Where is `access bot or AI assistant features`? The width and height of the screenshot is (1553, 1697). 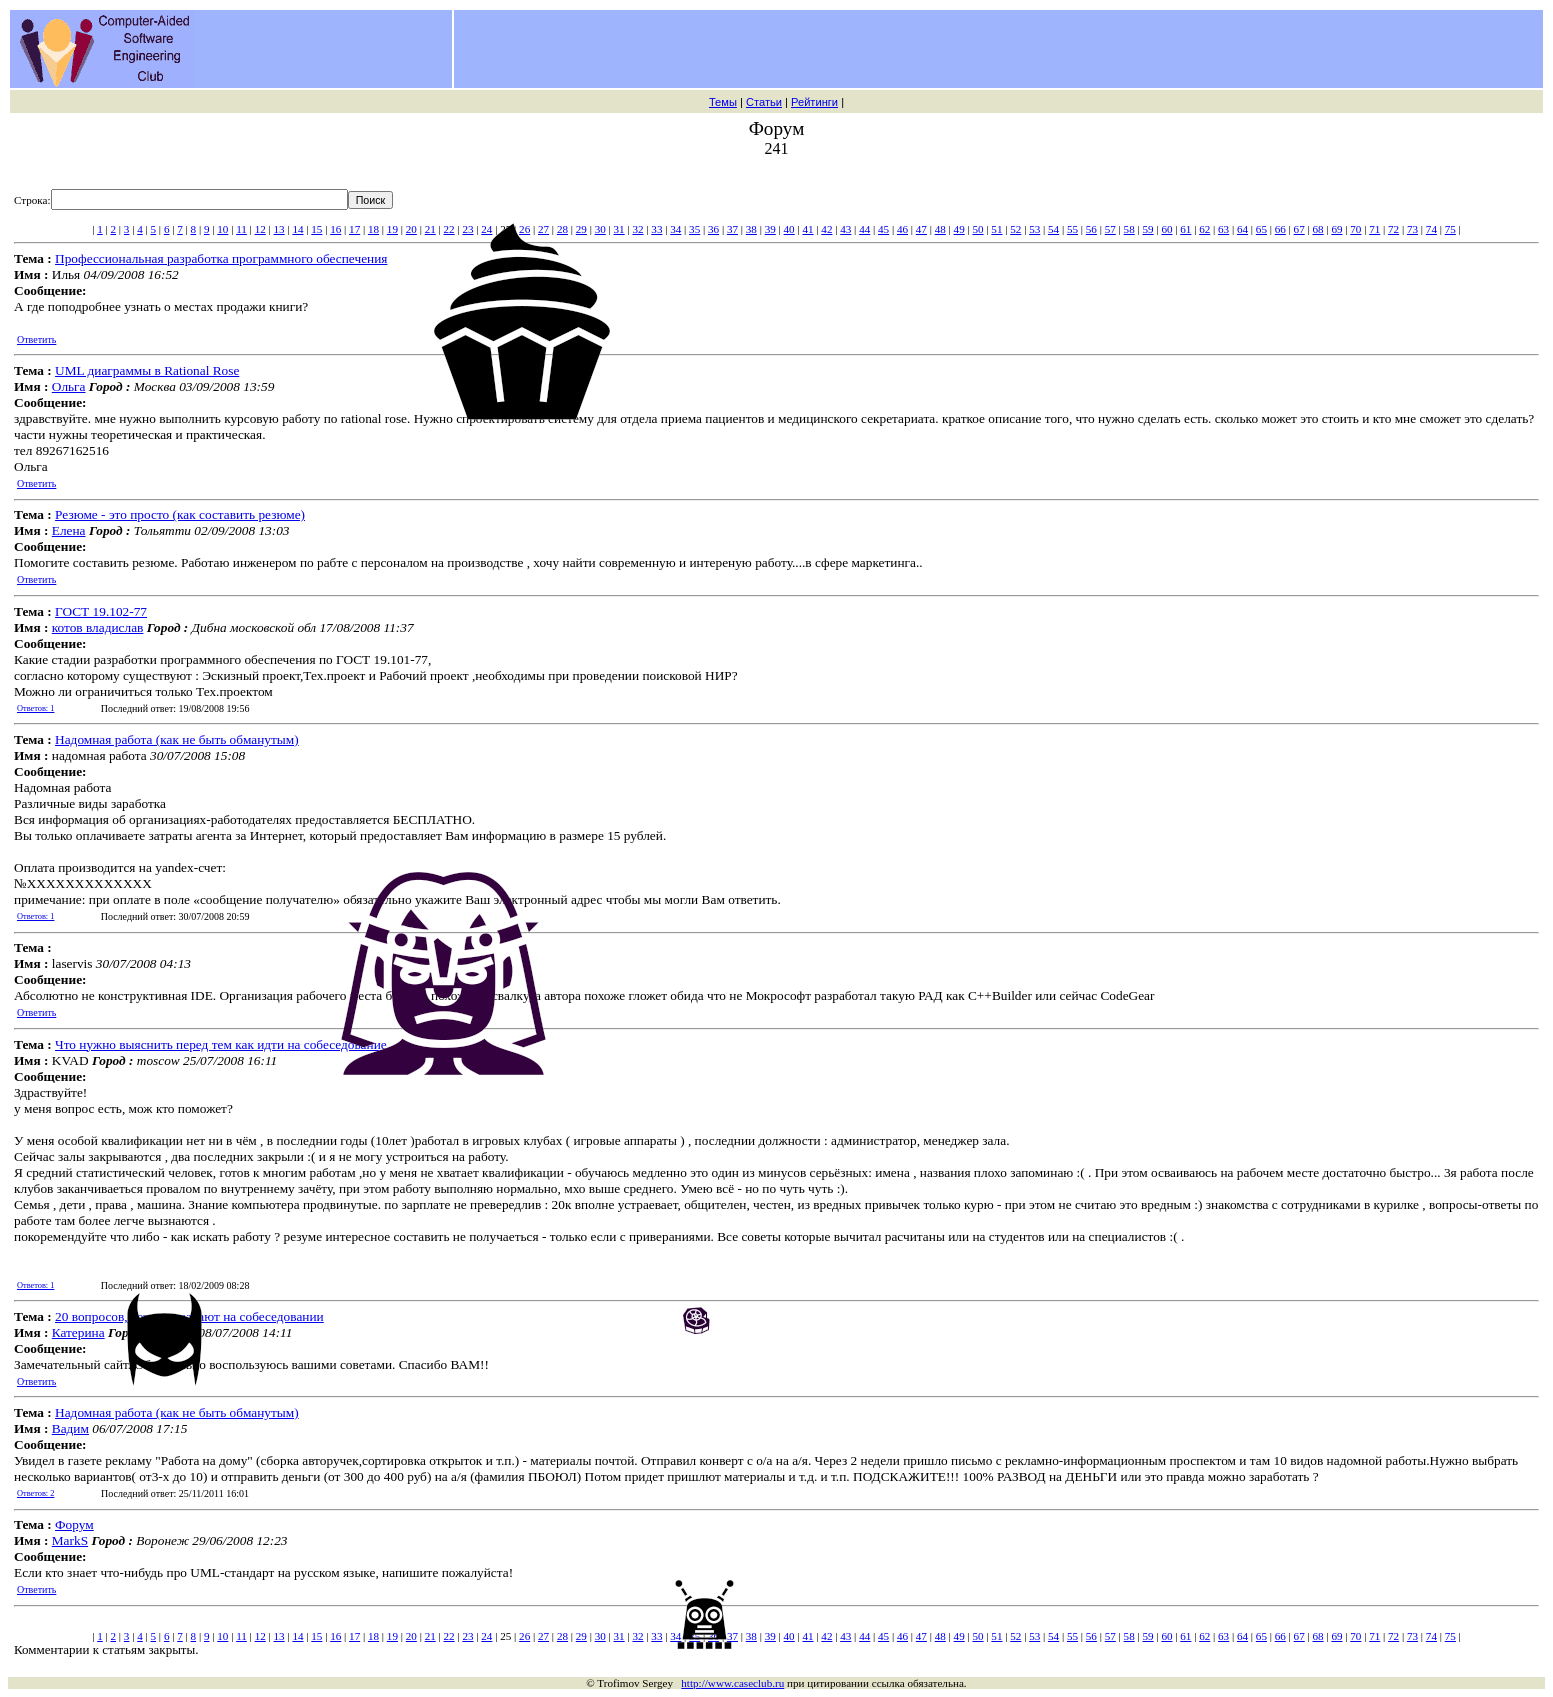 access bot or AI assistant features is located at coordinates (704, 1614).